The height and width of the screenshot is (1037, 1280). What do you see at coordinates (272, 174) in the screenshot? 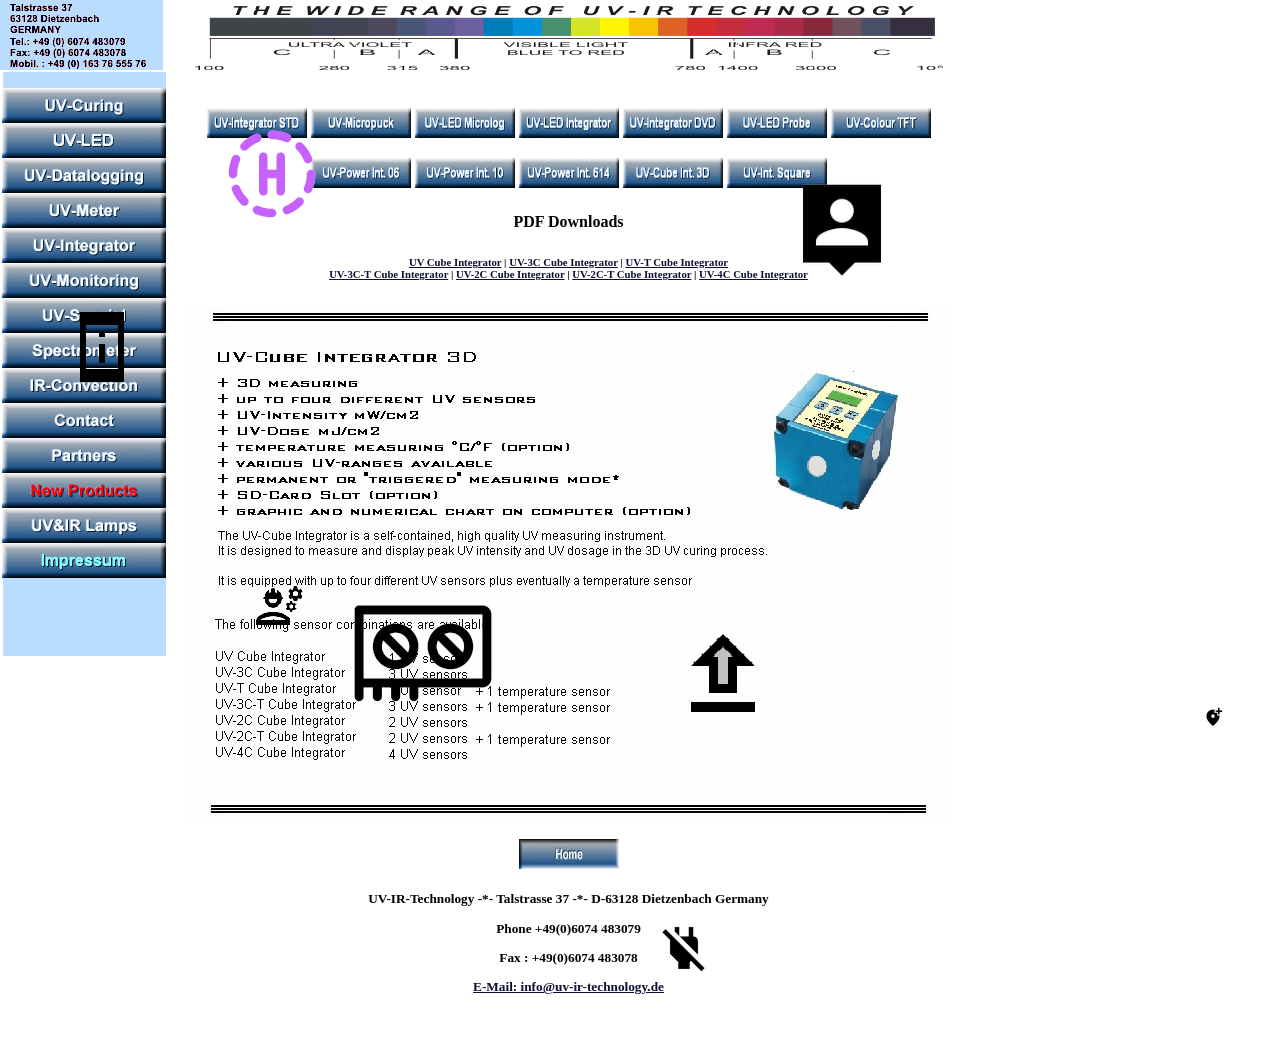
I see `indicates a helipad or helicopter landing zone` at bounding box center [272, 174].